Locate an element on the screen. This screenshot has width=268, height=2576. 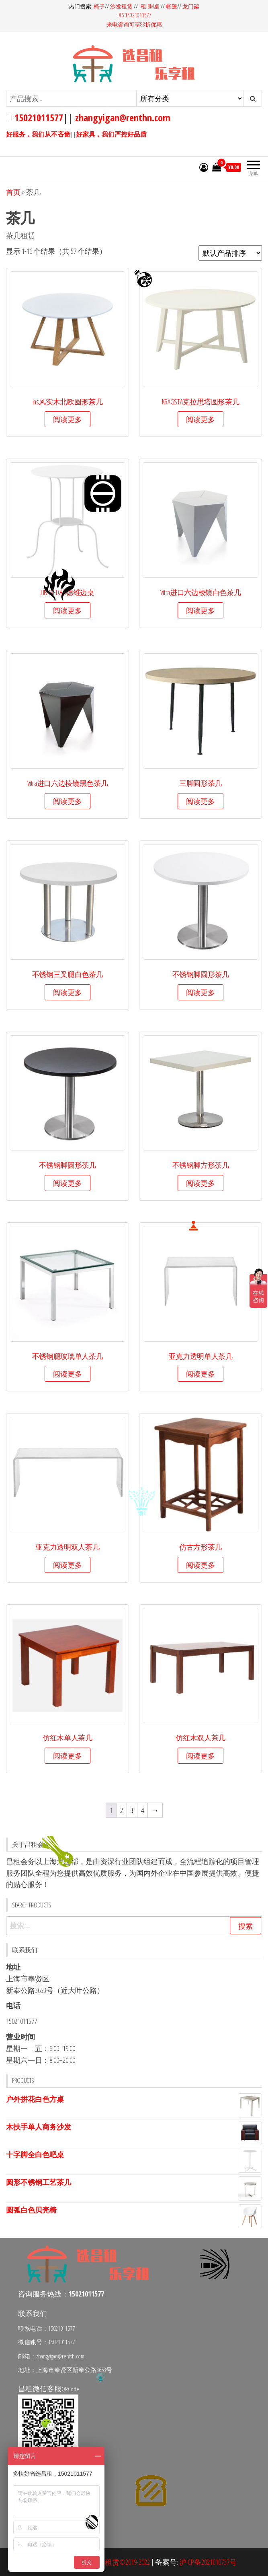
represents a beetle or insect creature in a game interface is located at coordinates (100, 2377).